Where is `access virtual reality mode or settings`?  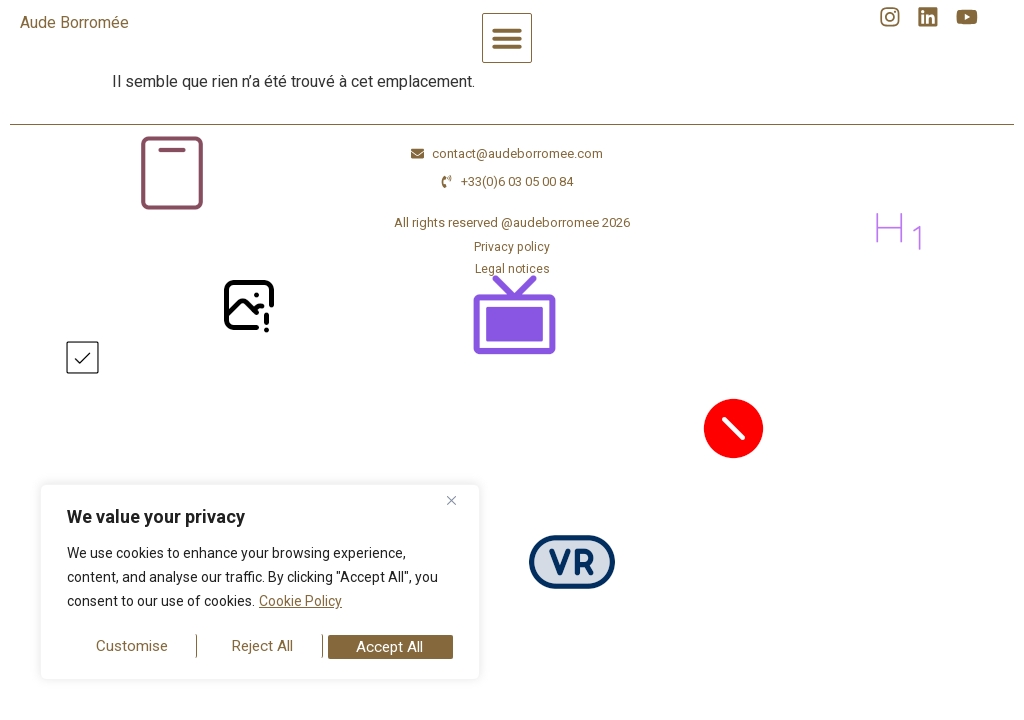 access virtual reality mode or settings is located at coordinates (572, 562).